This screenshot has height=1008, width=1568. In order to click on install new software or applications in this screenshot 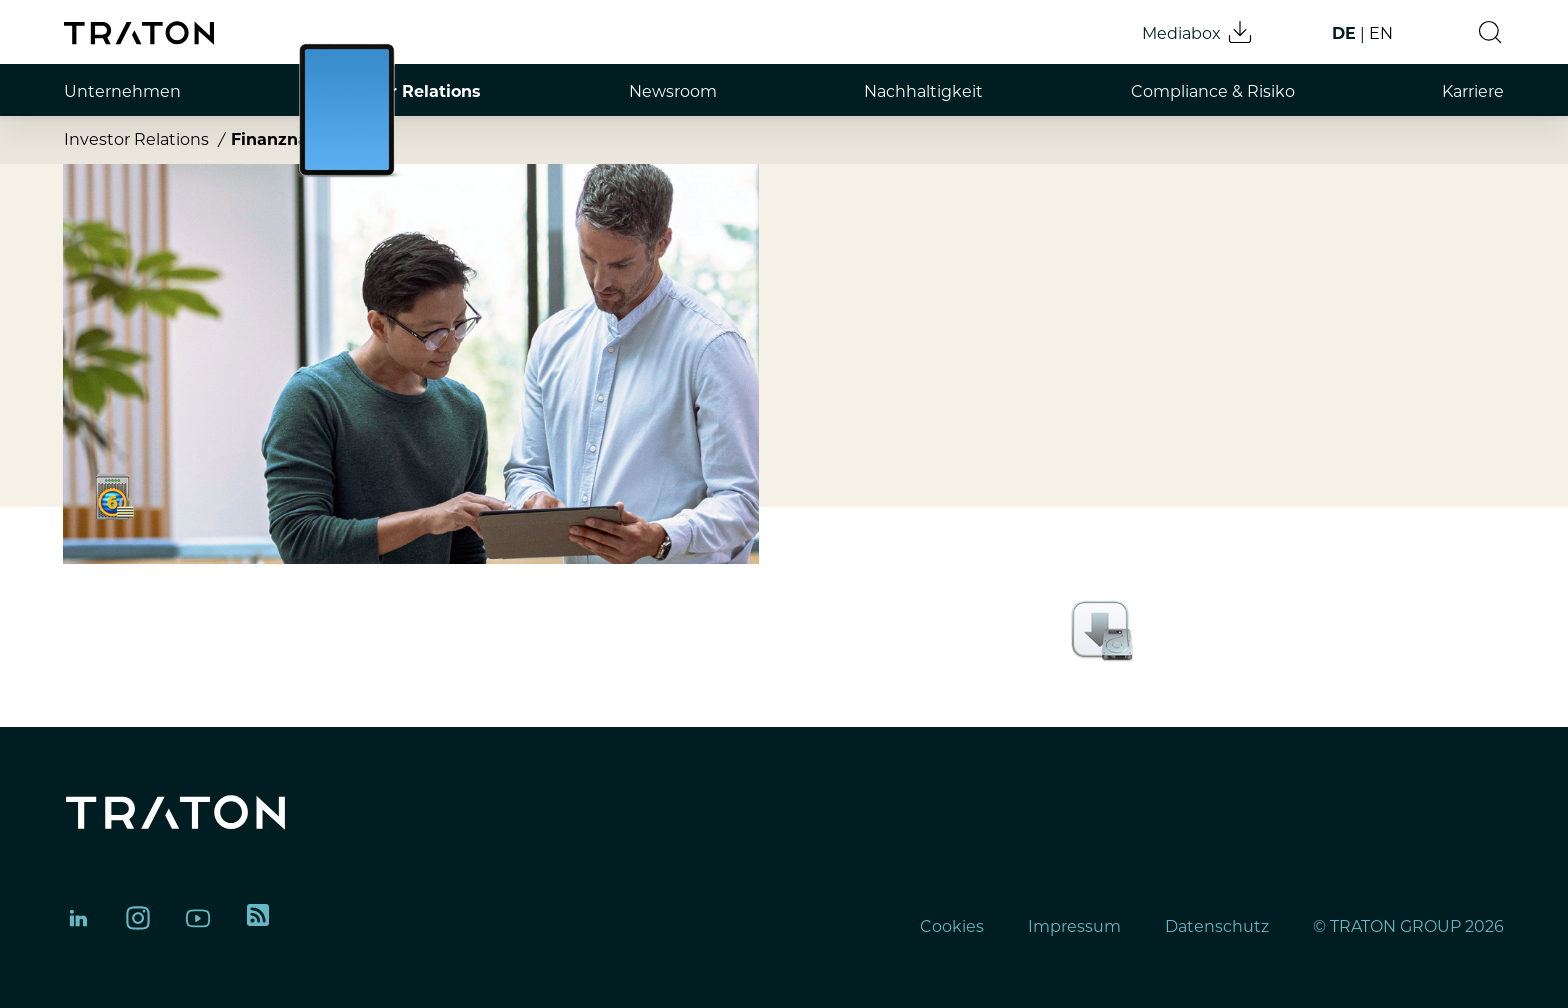, I will do `click(1100, 629)`.